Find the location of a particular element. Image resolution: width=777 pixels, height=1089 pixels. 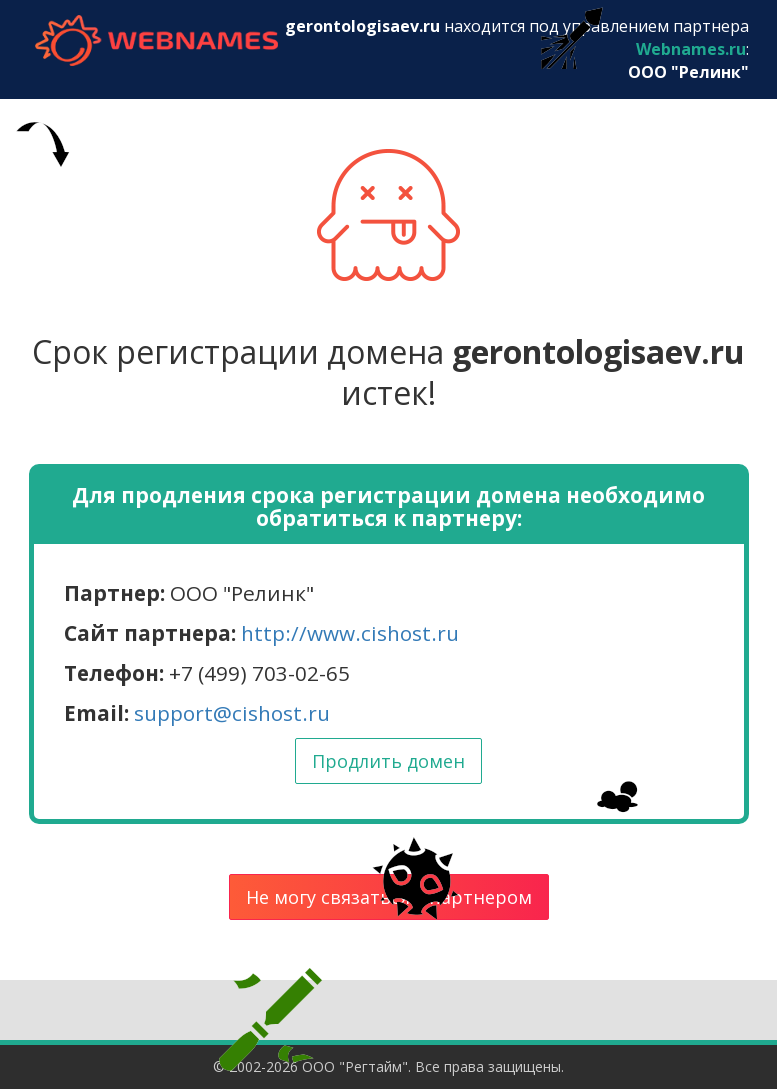

rotate view to overhead perspective is located at coordinates (42, 144).